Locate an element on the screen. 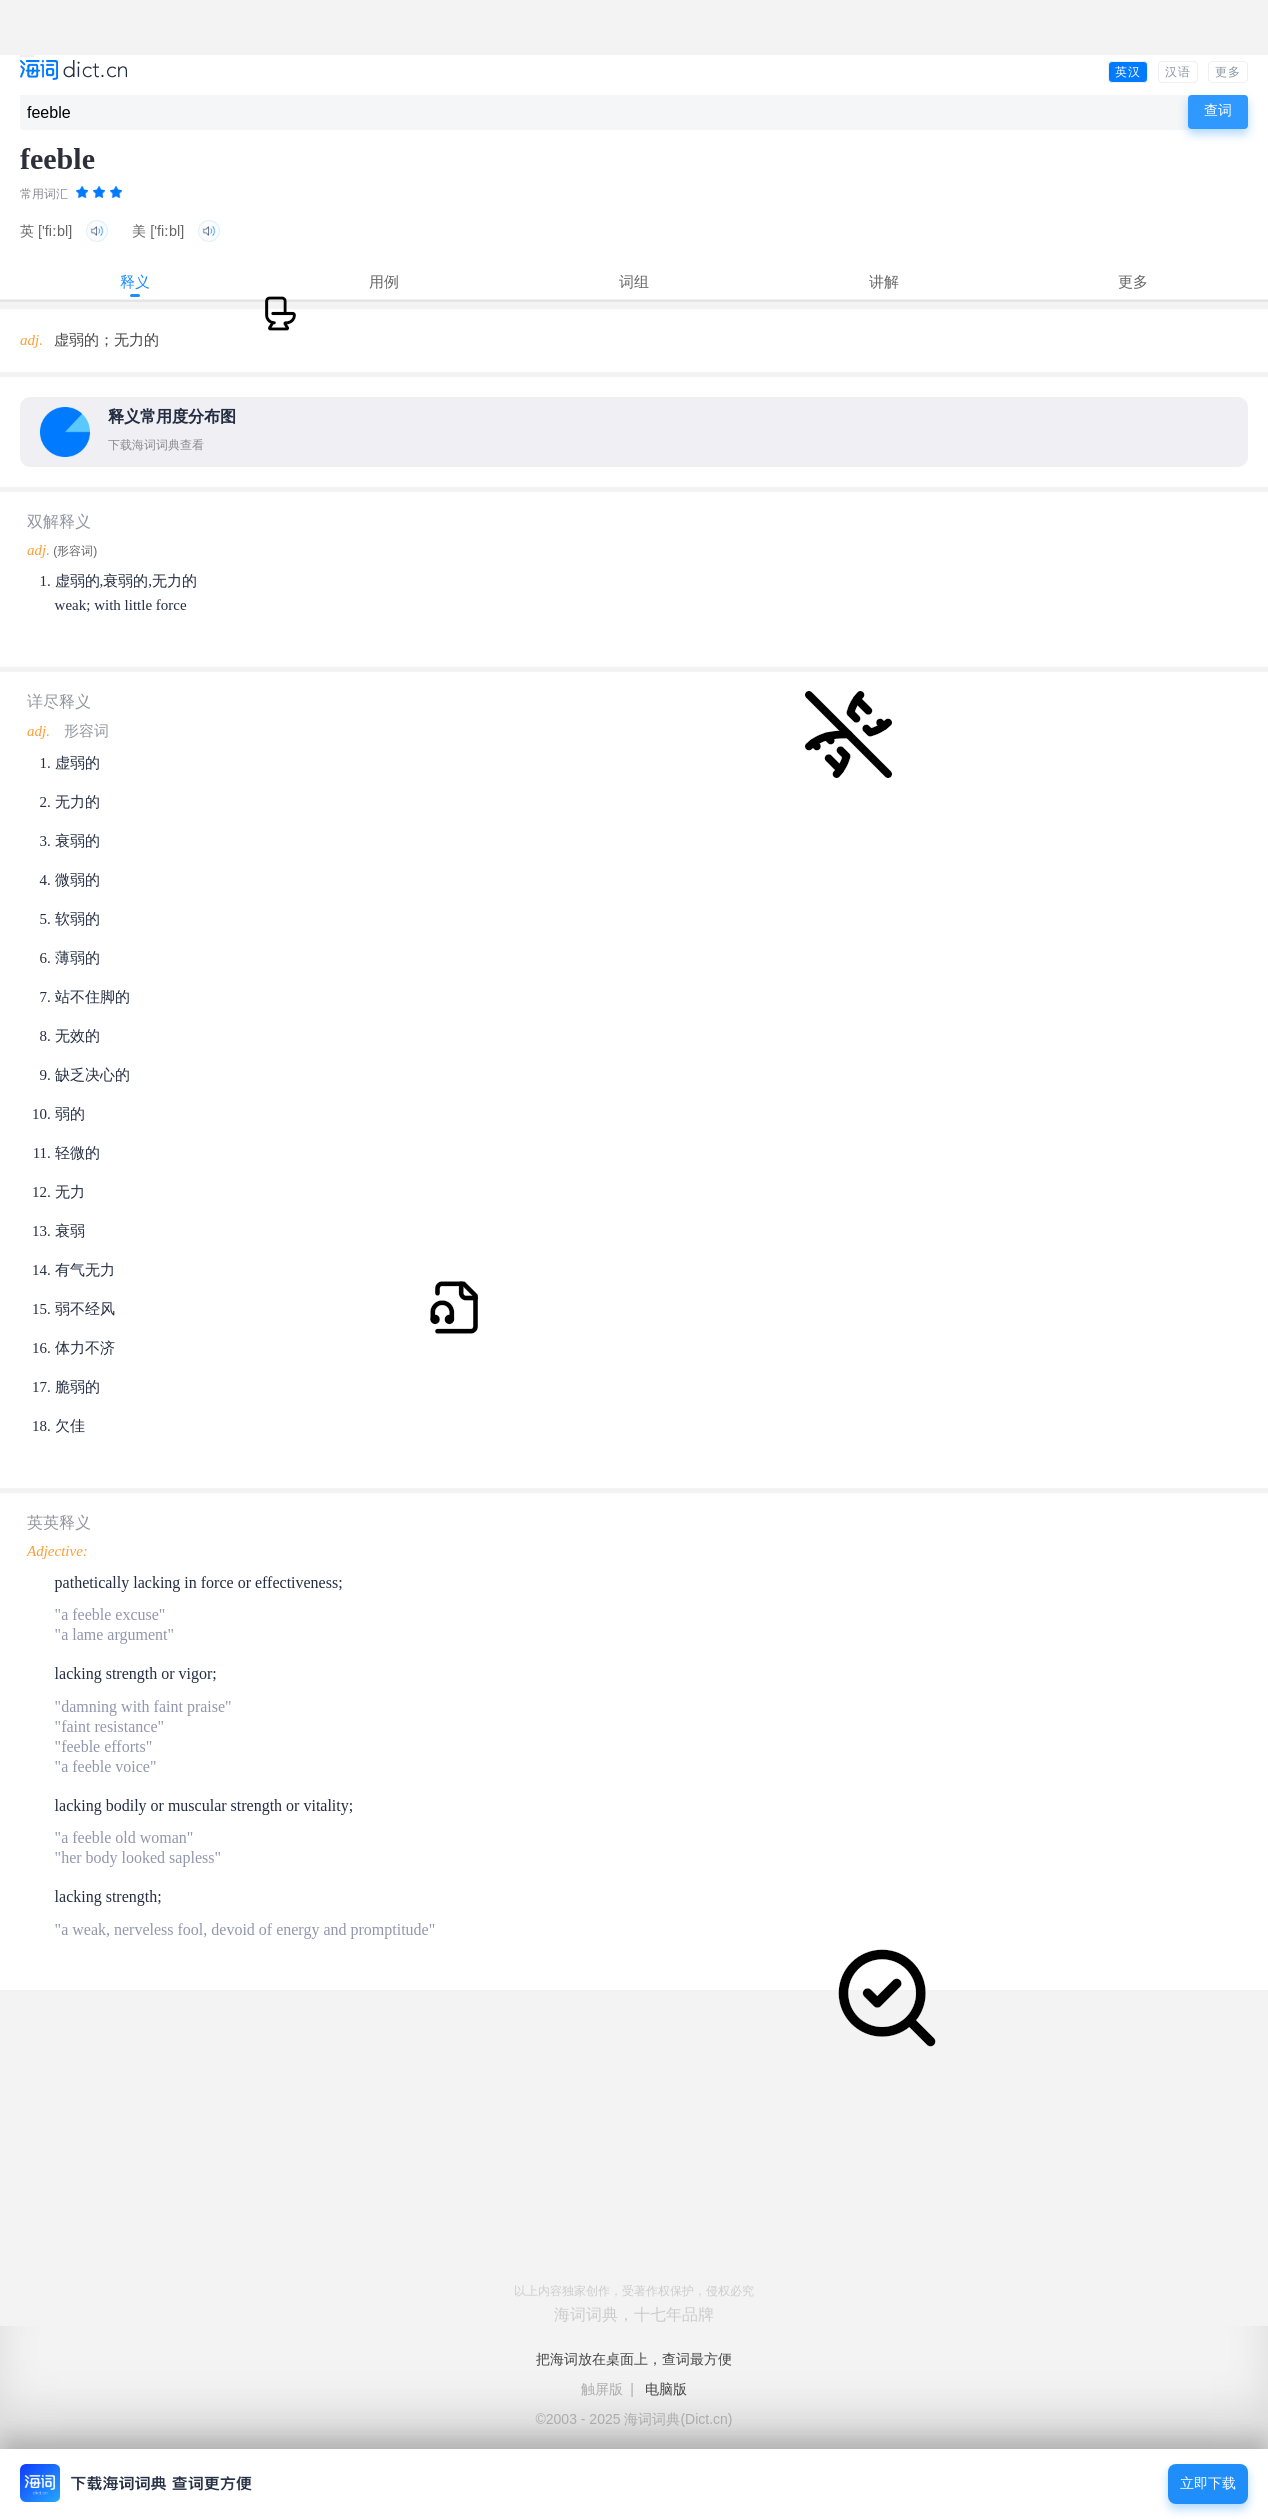 Image resolution: width=1268 pixels, height=2519 pixels. disable genetic or DNA-related features is located at coordinates (848, 734).